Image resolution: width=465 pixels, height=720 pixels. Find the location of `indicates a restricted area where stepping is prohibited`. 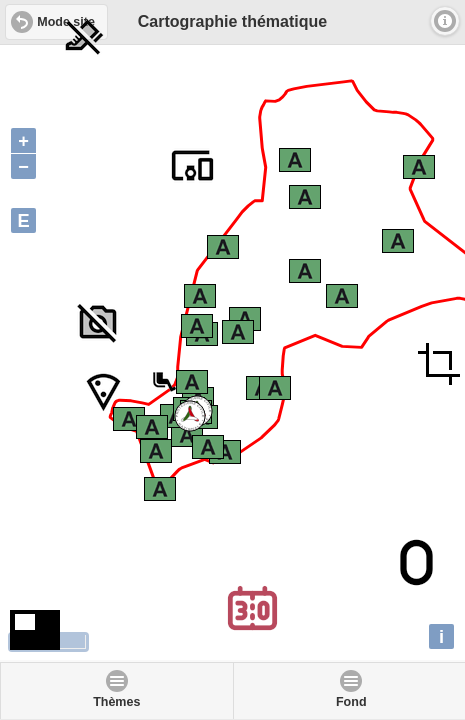

indicates a restricted area where stepping is prohibited is located at coordinates (84, 36).